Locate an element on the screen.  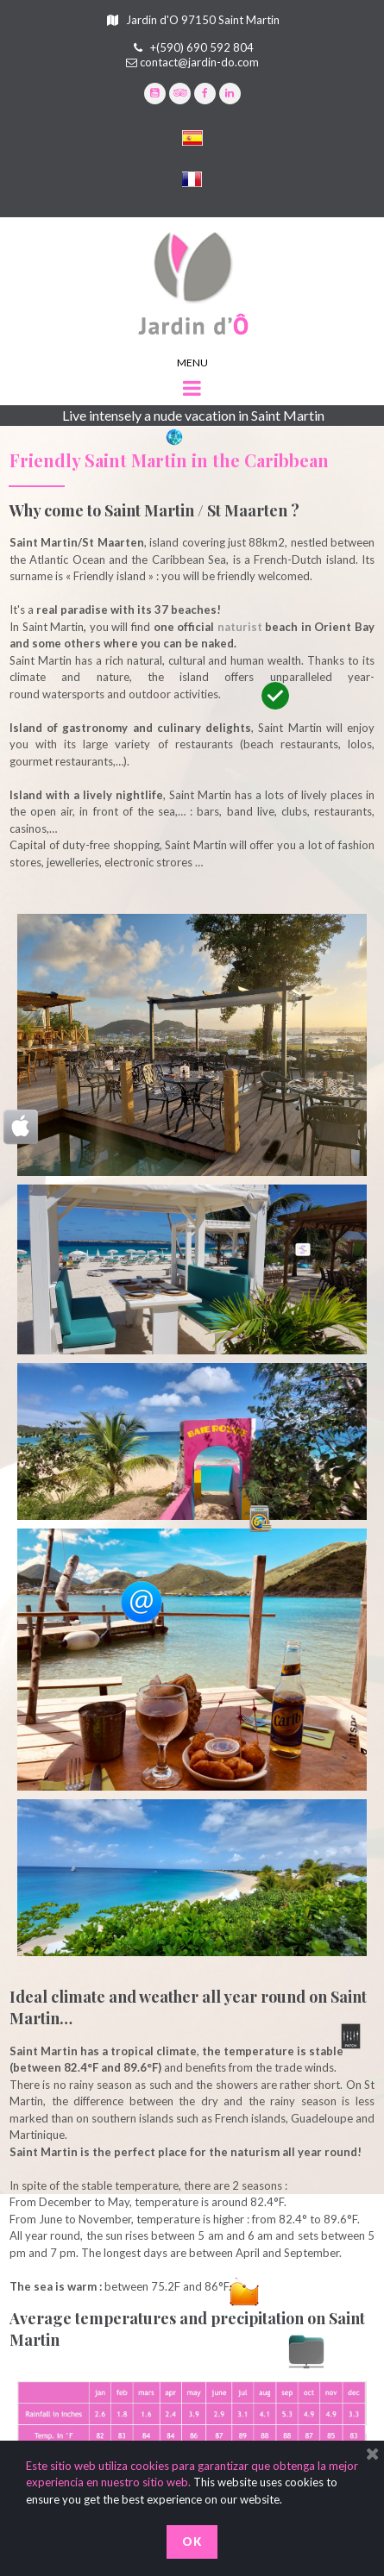
open network browser to view connected devices is located at coordinates (174, 437).